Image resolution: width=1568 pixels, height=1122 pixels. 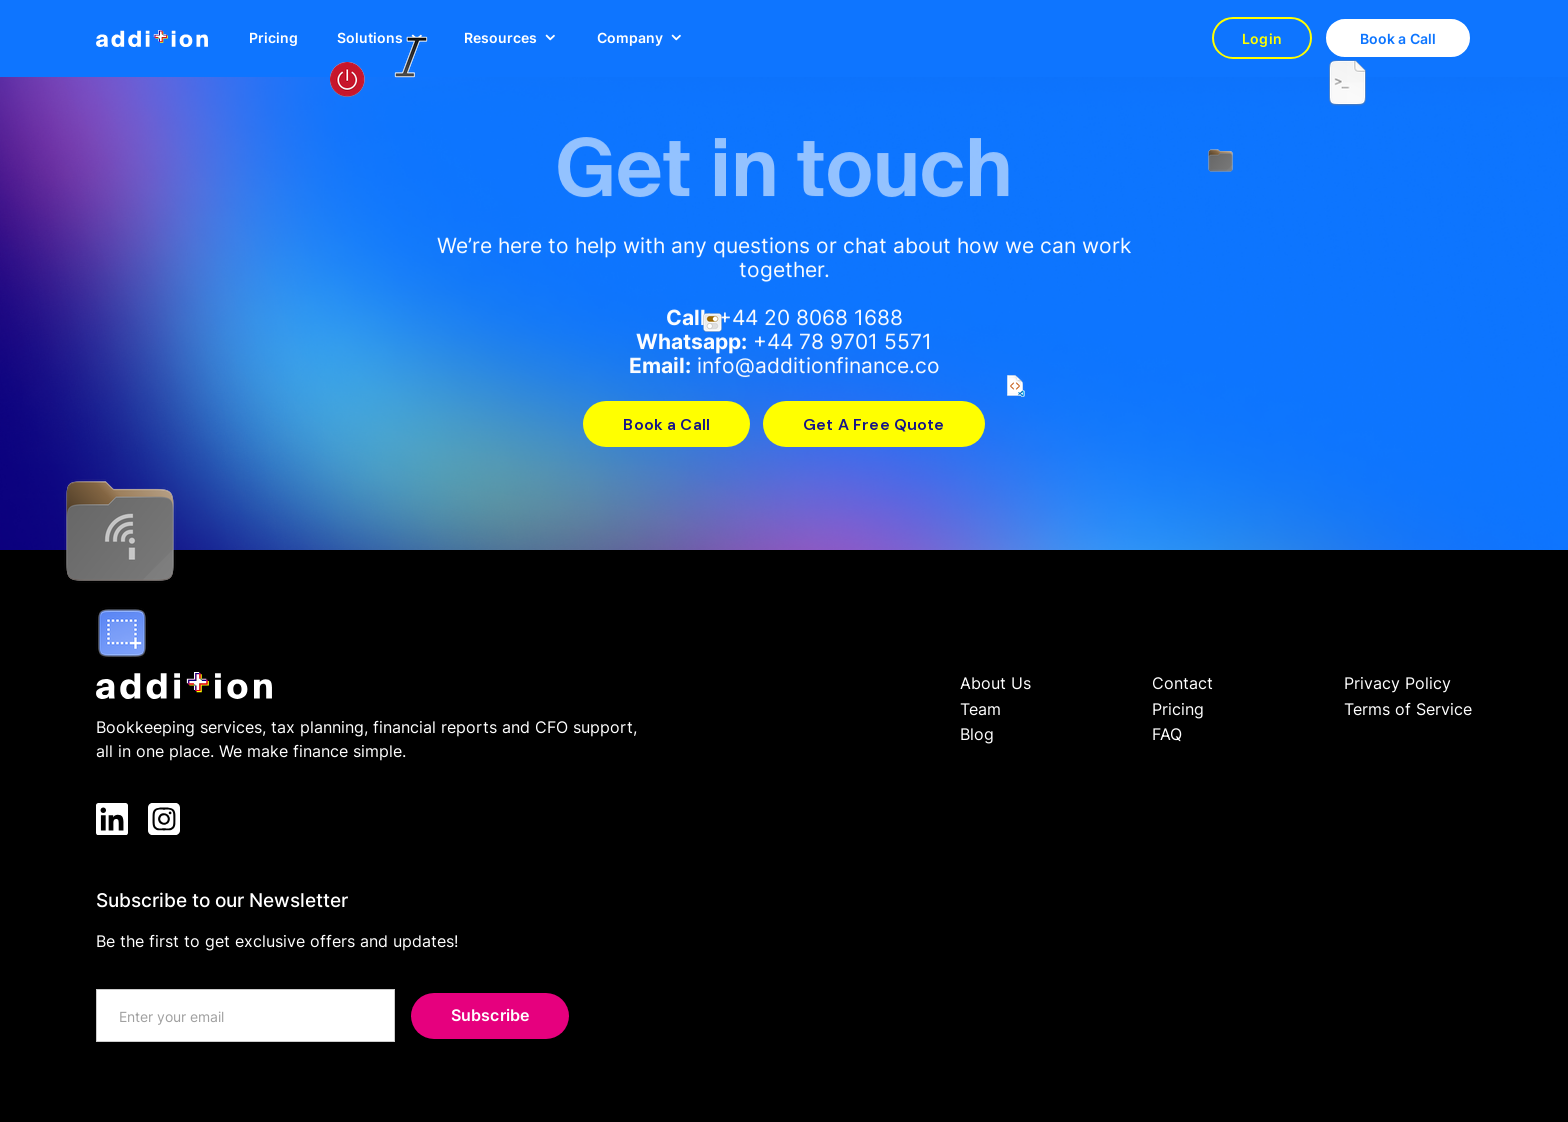 What do you see at coordinates (348, 80) in the screenshot?
I see `shut down the system` at bounding box center [348, 80].